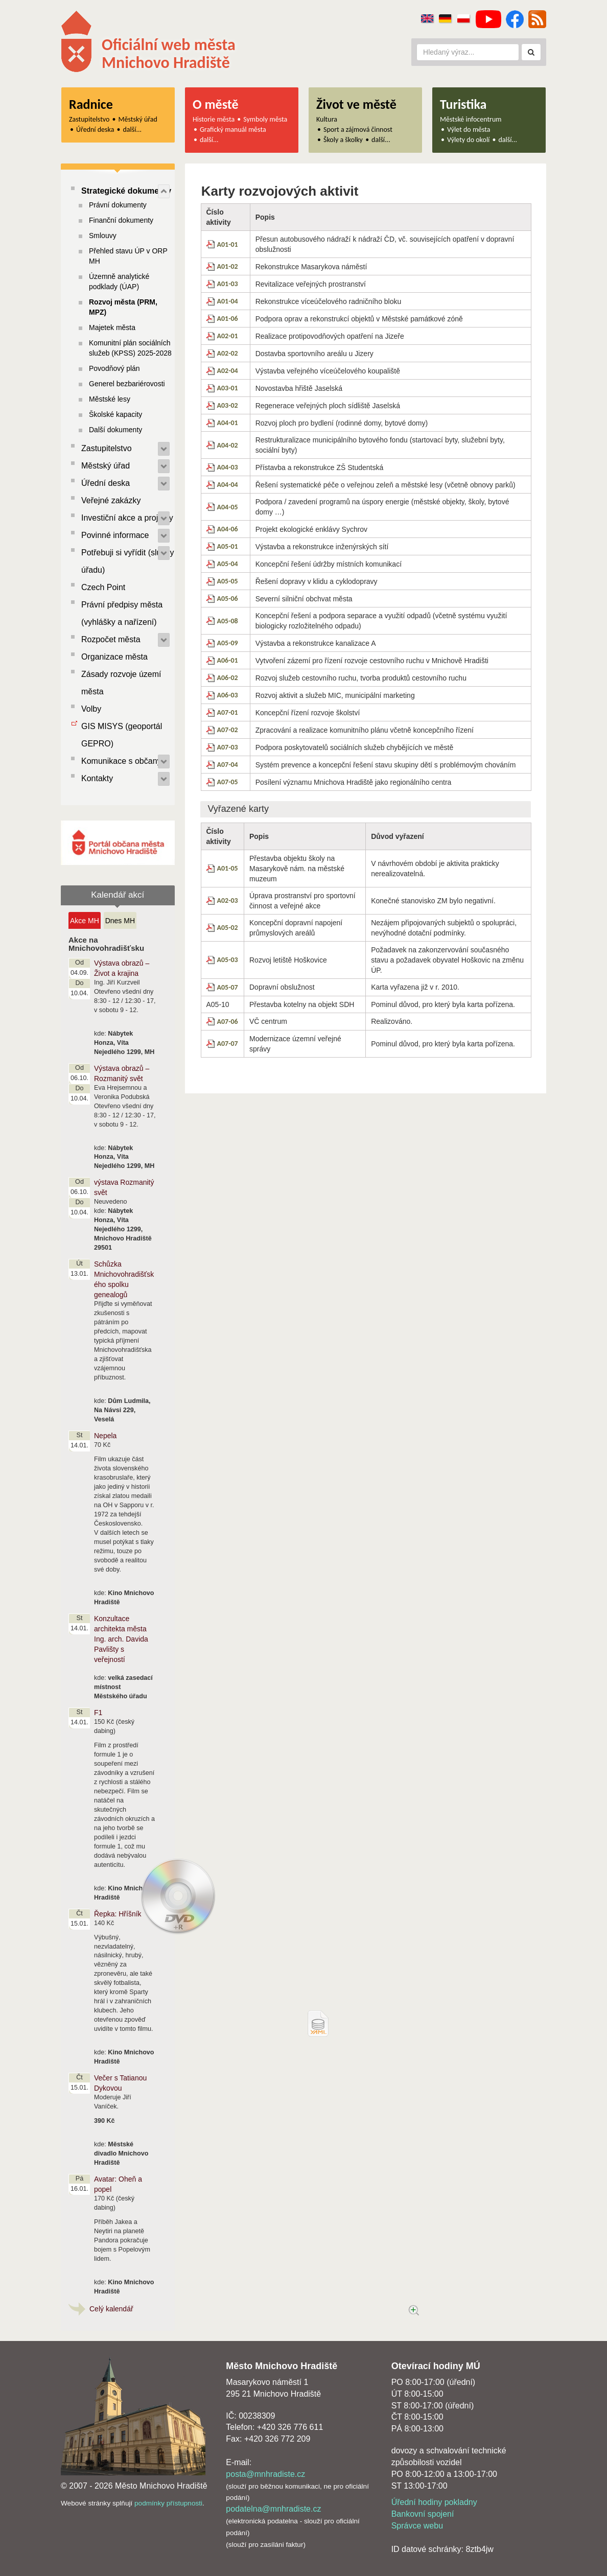 Image resolution: width=607 pixels, height=2576 pixels. What do you see at coordinates (318, 2023) in the screenshot?
I see `yaml configuration file` at bounding box center [318, 2023].